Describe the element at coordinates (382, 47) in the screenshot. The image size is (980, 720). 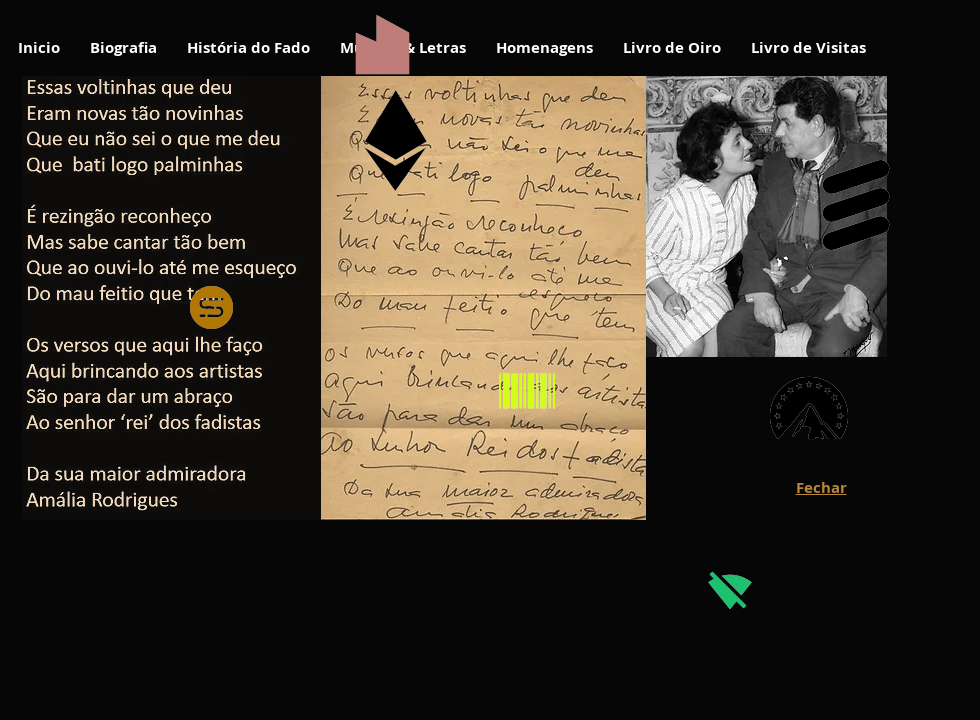
I see `view building or property details` at that location.